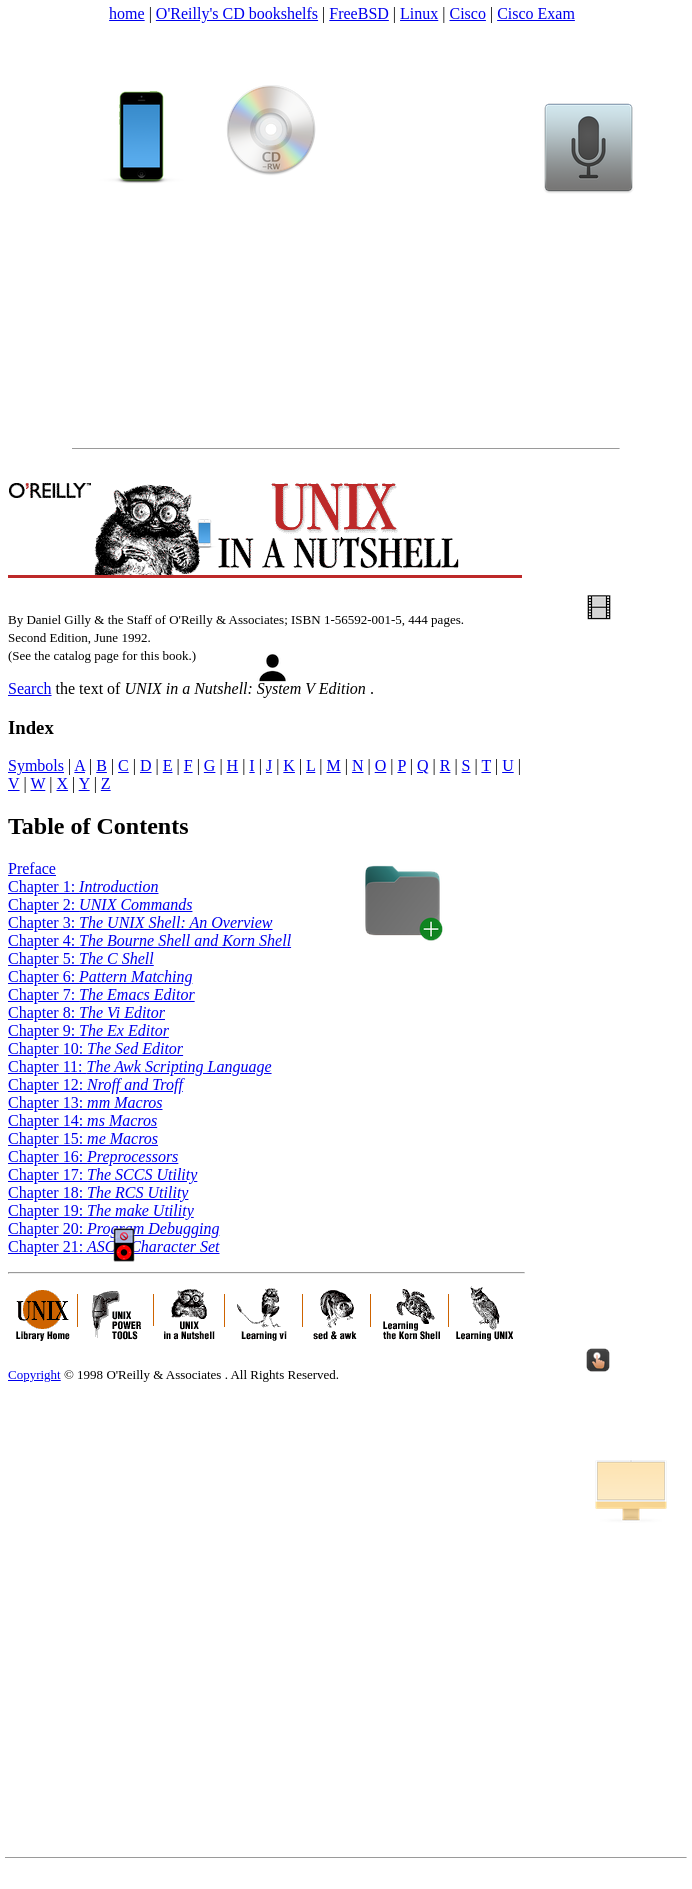 Image resolution: width=692 pixels, height=1889 pixels. What do you see at coordinates (598, 1360) in the screenshot?
I see `touchscreen input settings` at bounding box center [598, 1360].